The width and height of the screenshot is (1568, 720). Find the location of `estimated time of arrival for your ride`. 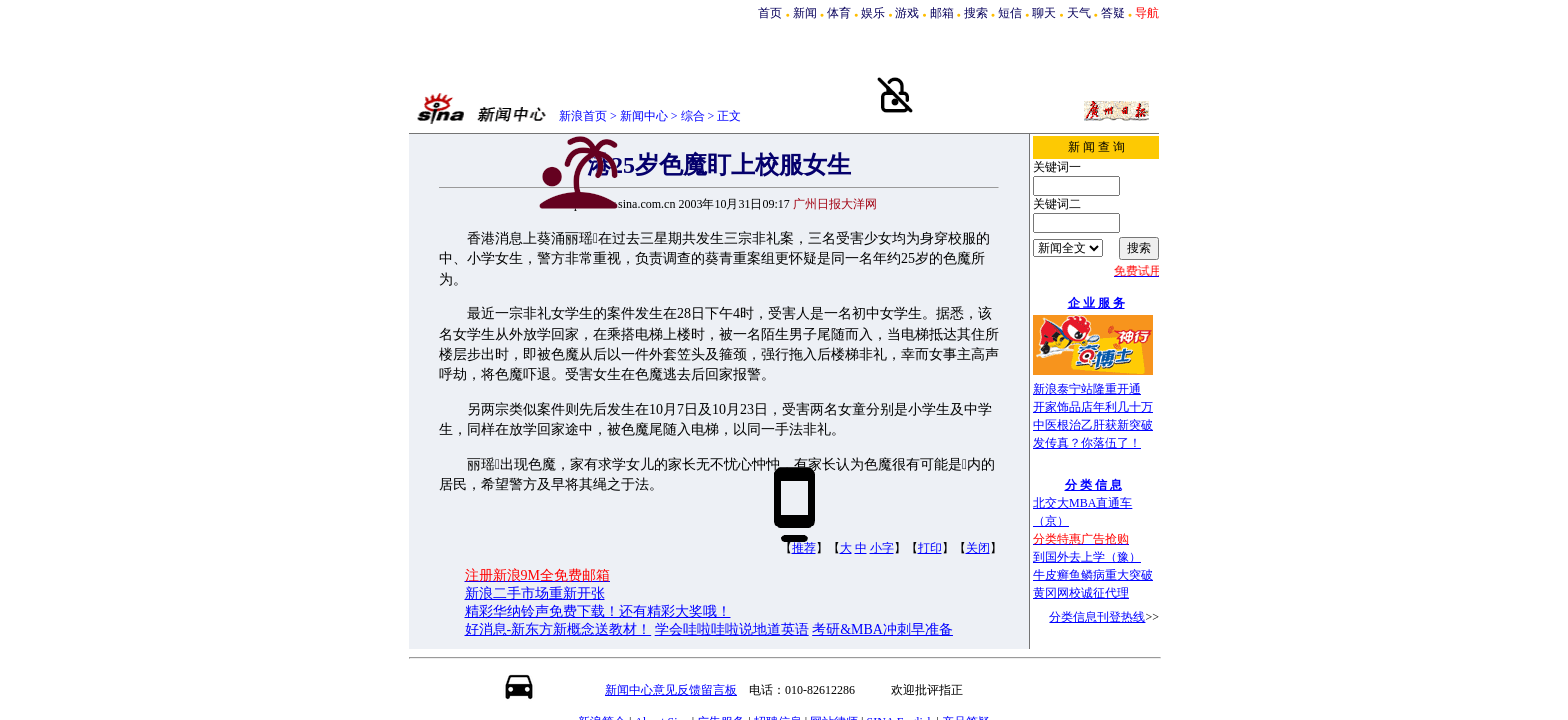

estimated time of arrival for your ride is located at coordinates (519, 687).